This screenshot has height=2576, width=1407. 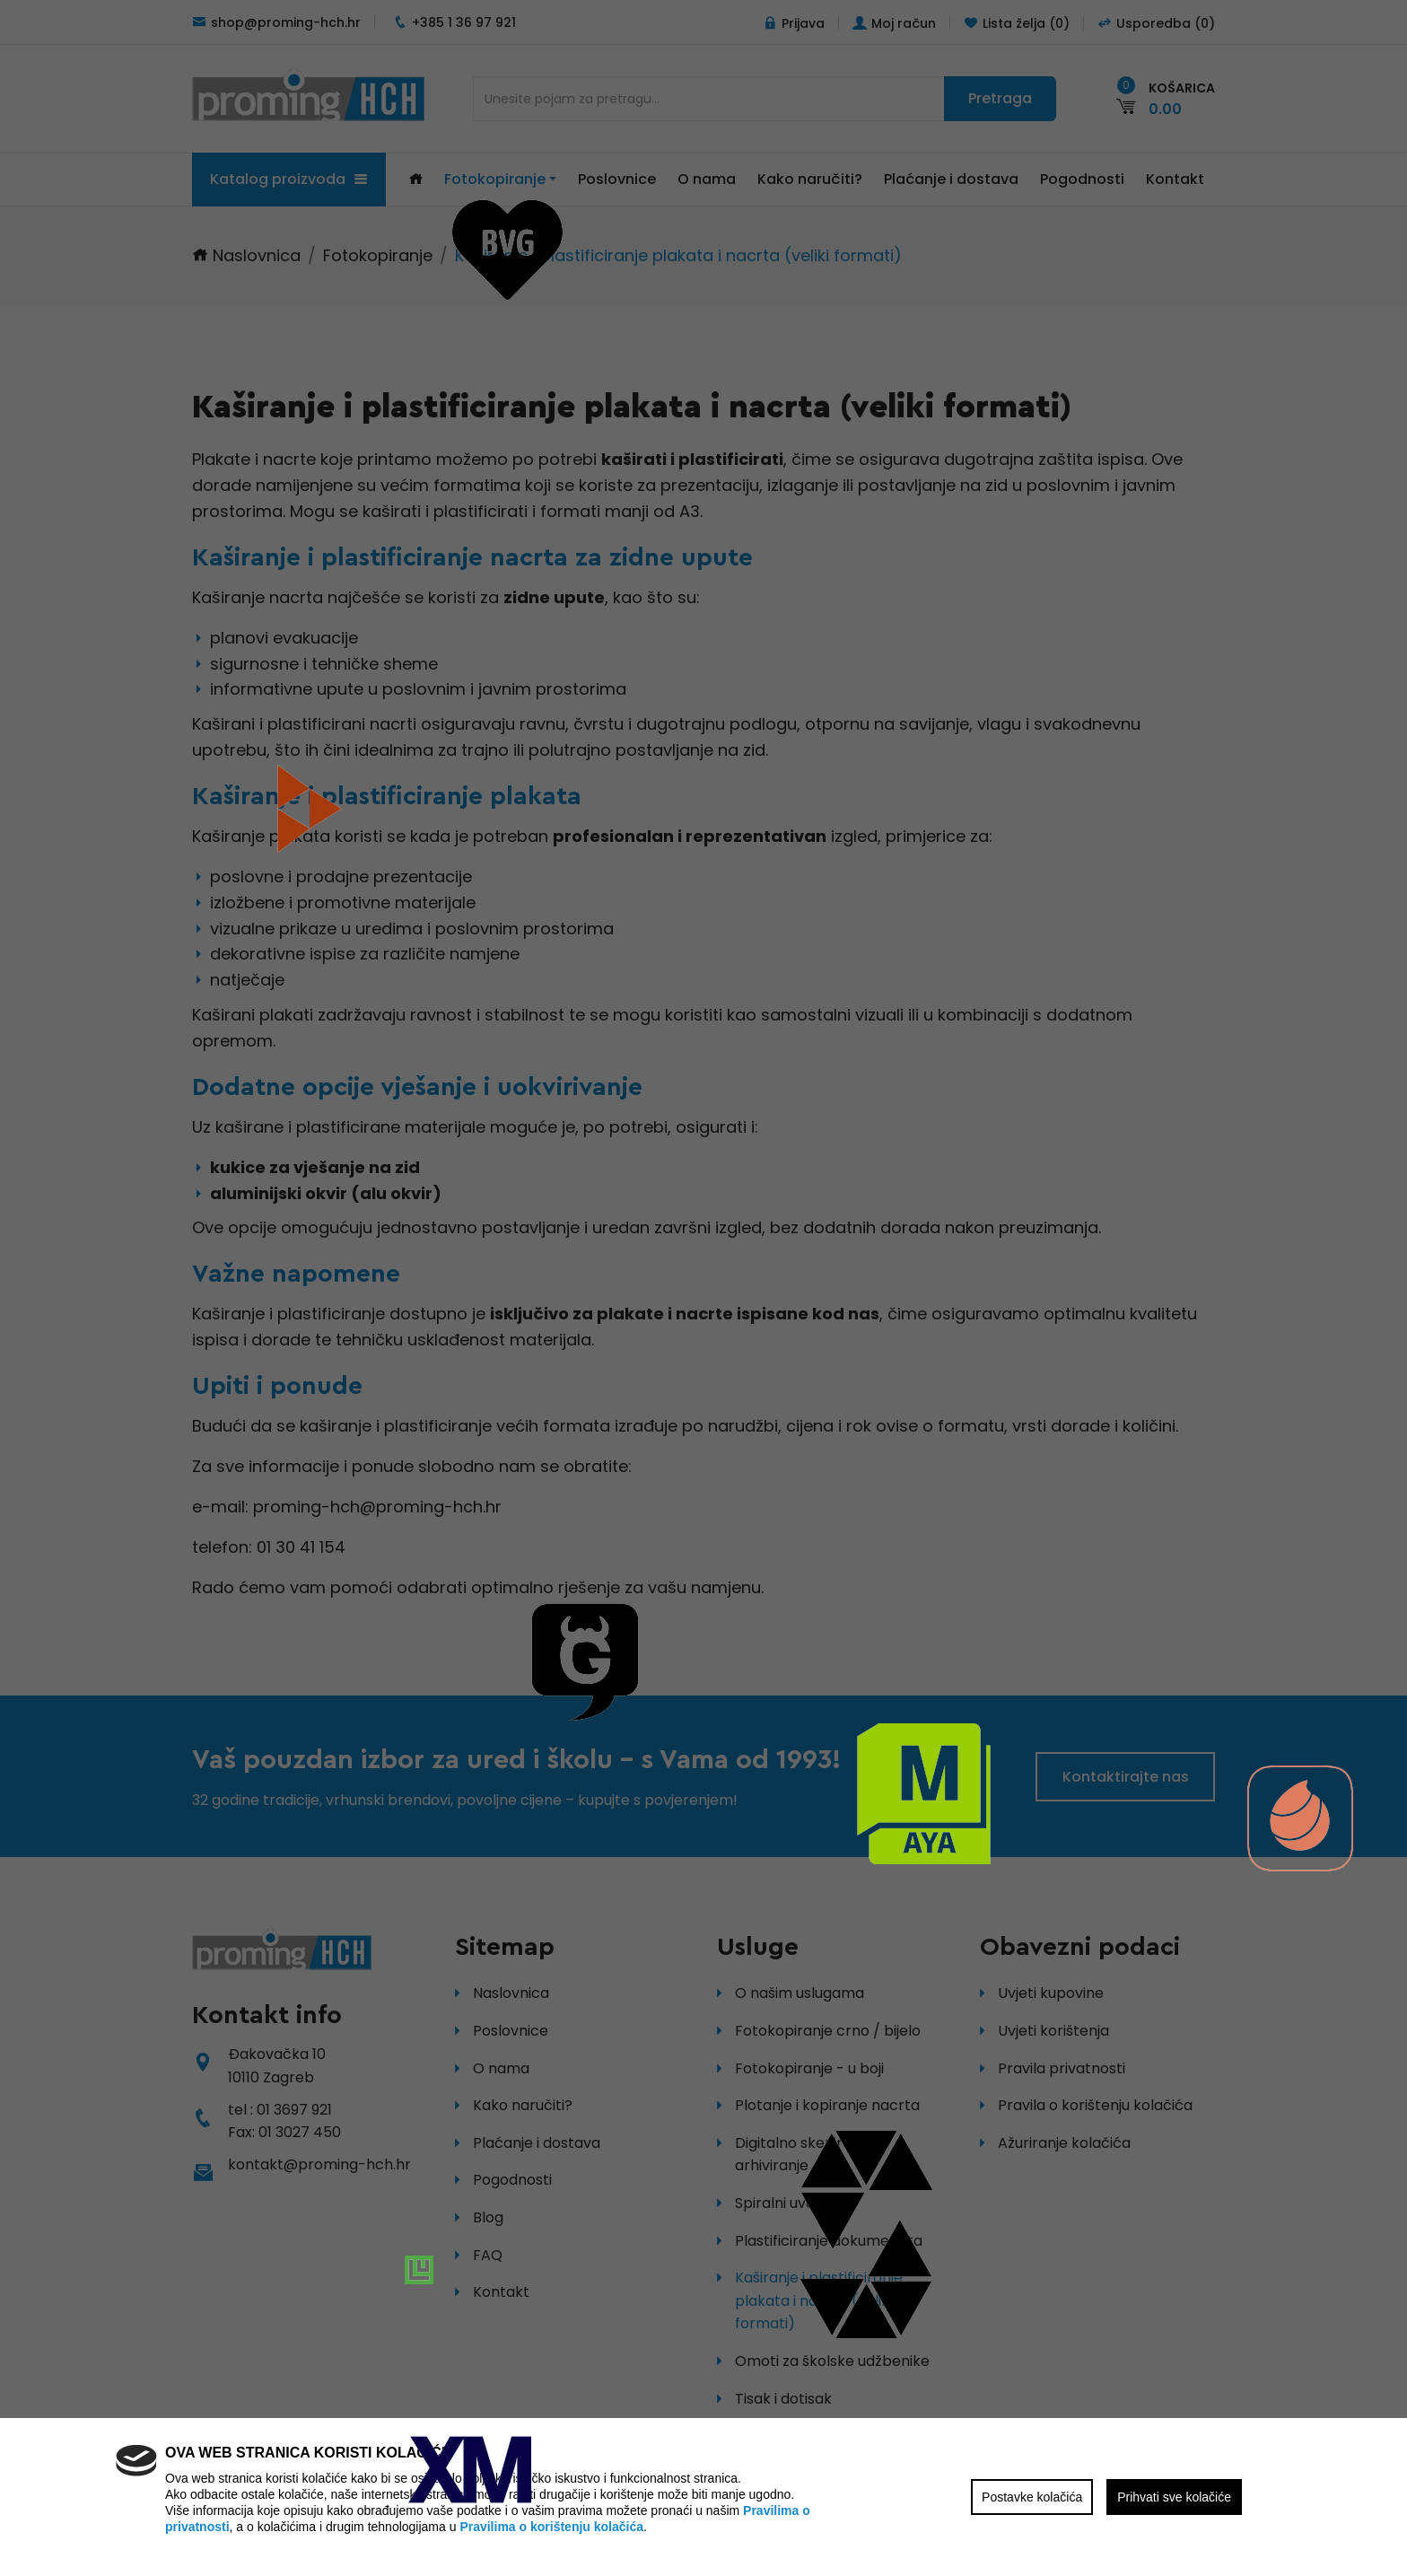 What do you see at coordinates (419, 2270) in the screenshot?
I see `ludwig brand logo` at bounding box center [419, 2270].